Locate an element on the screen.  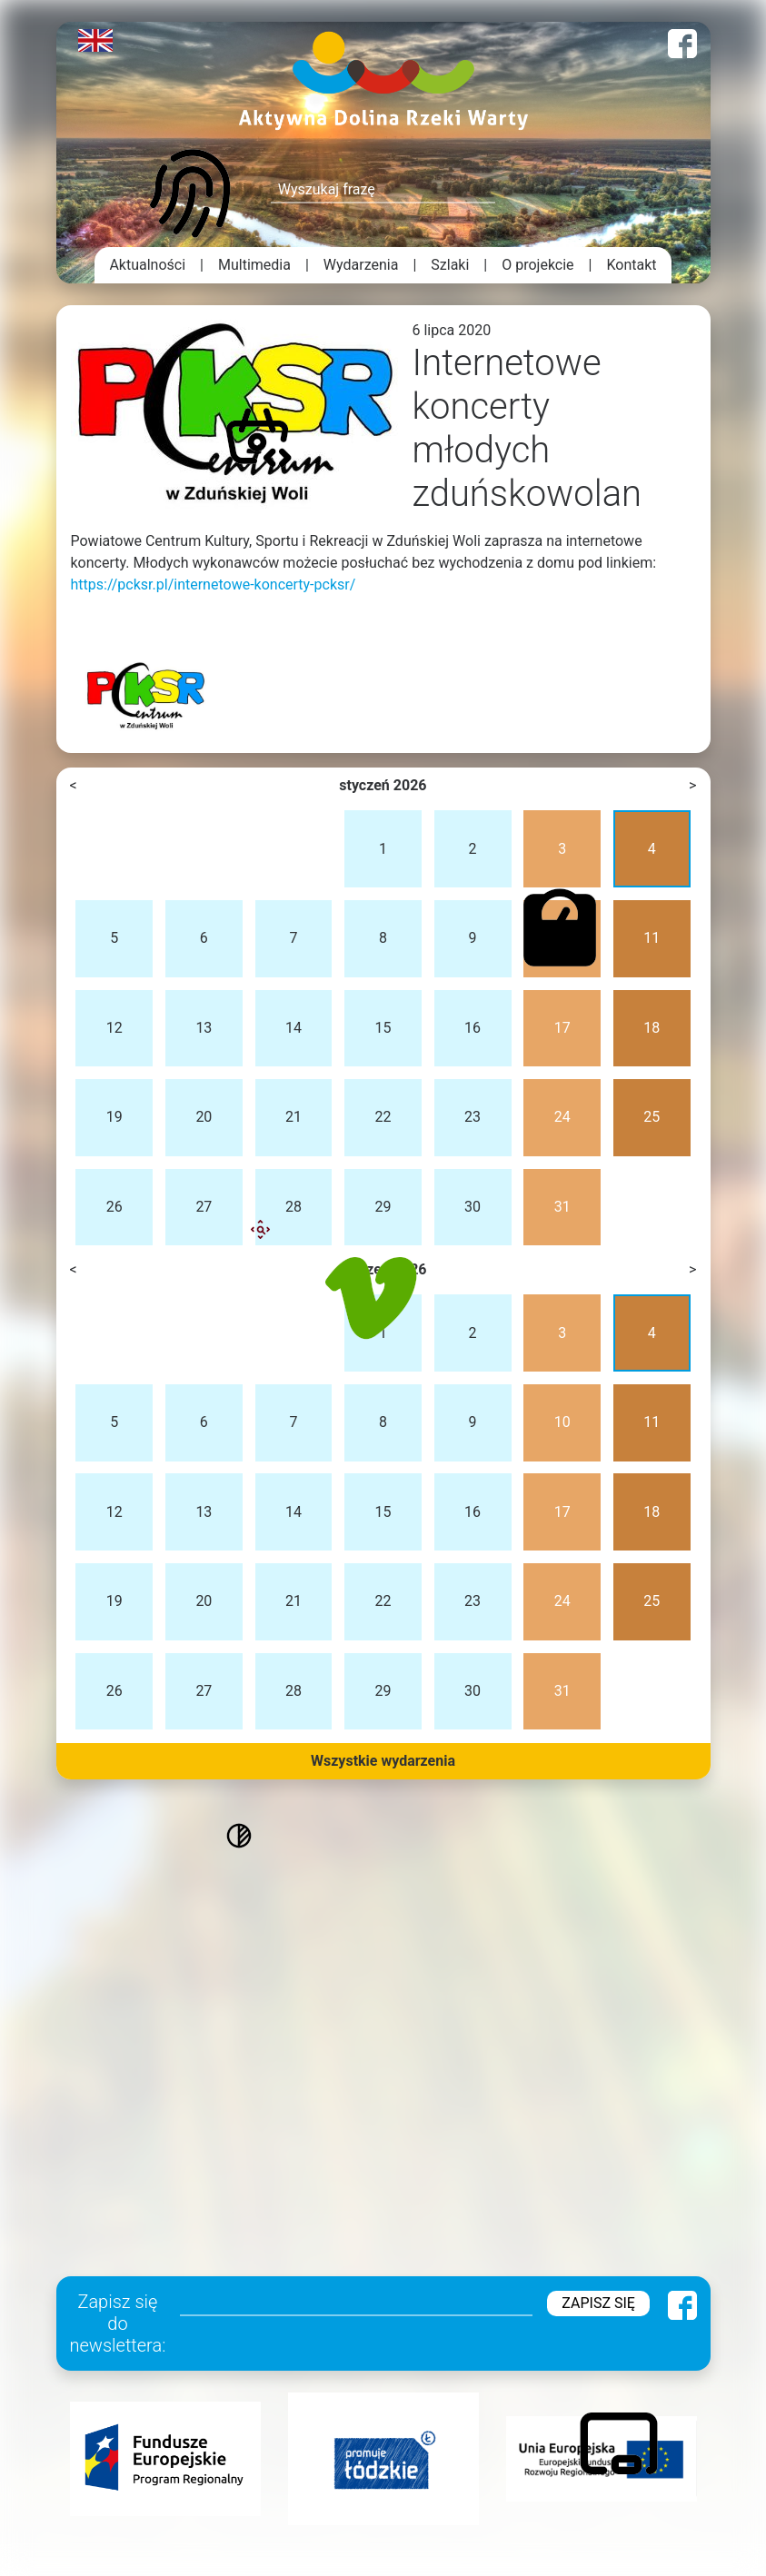
authenticate with fingerprint is located at coordinates (193, 193).